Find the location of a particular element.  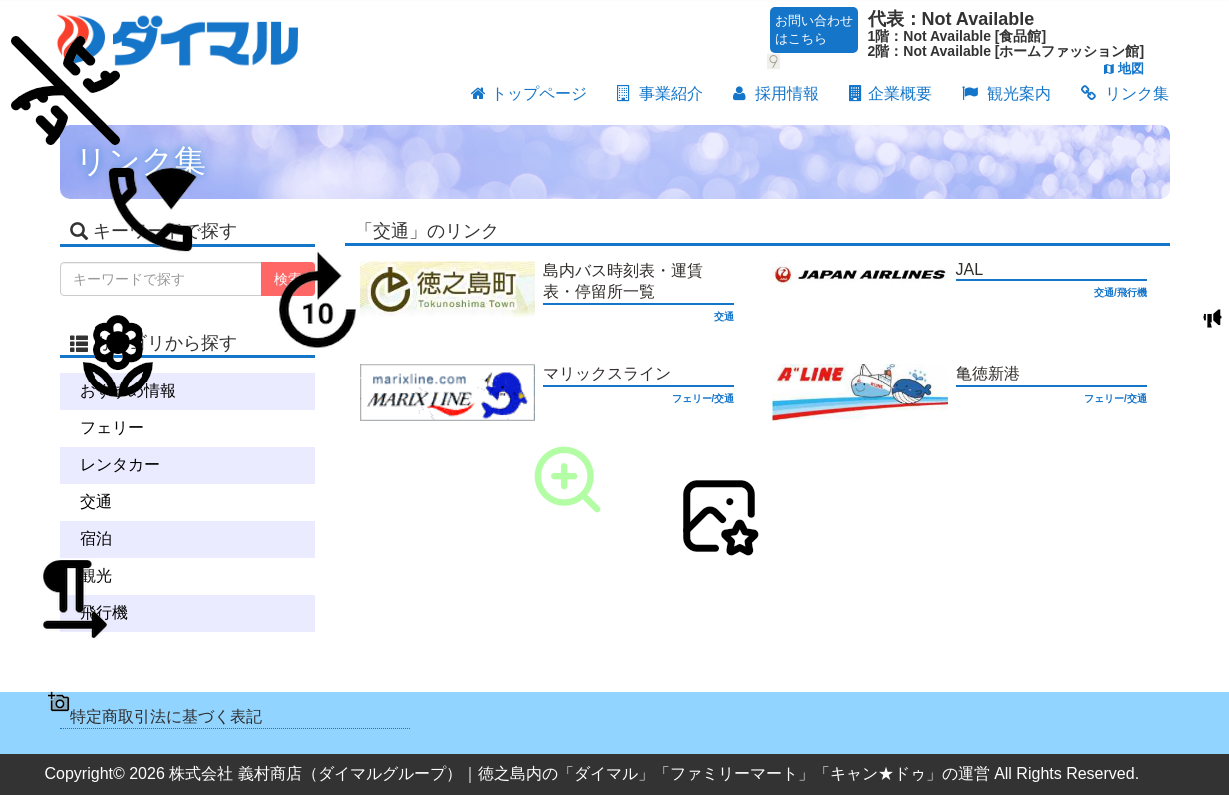

set text direction to left-to-right is located at coordinates (71, 600).